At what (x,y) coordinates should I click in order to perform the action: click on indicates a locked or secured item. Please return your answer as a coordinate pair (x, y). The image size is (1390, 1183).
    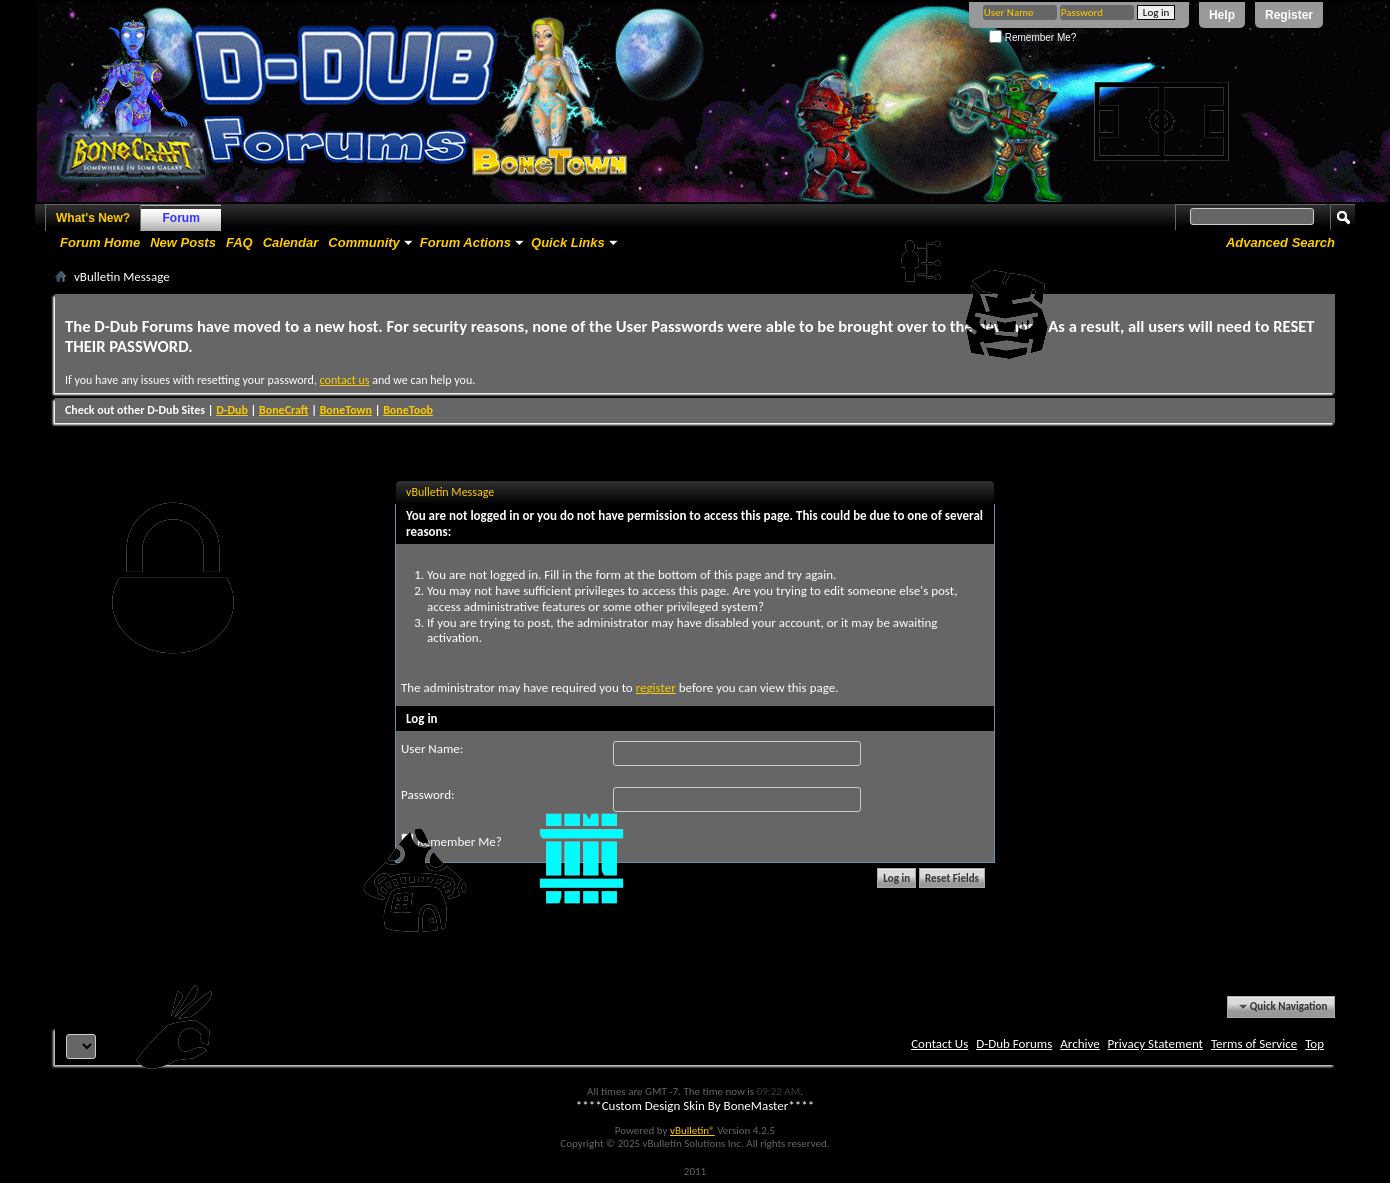
    Looking at the image, I should click on (173, 578).